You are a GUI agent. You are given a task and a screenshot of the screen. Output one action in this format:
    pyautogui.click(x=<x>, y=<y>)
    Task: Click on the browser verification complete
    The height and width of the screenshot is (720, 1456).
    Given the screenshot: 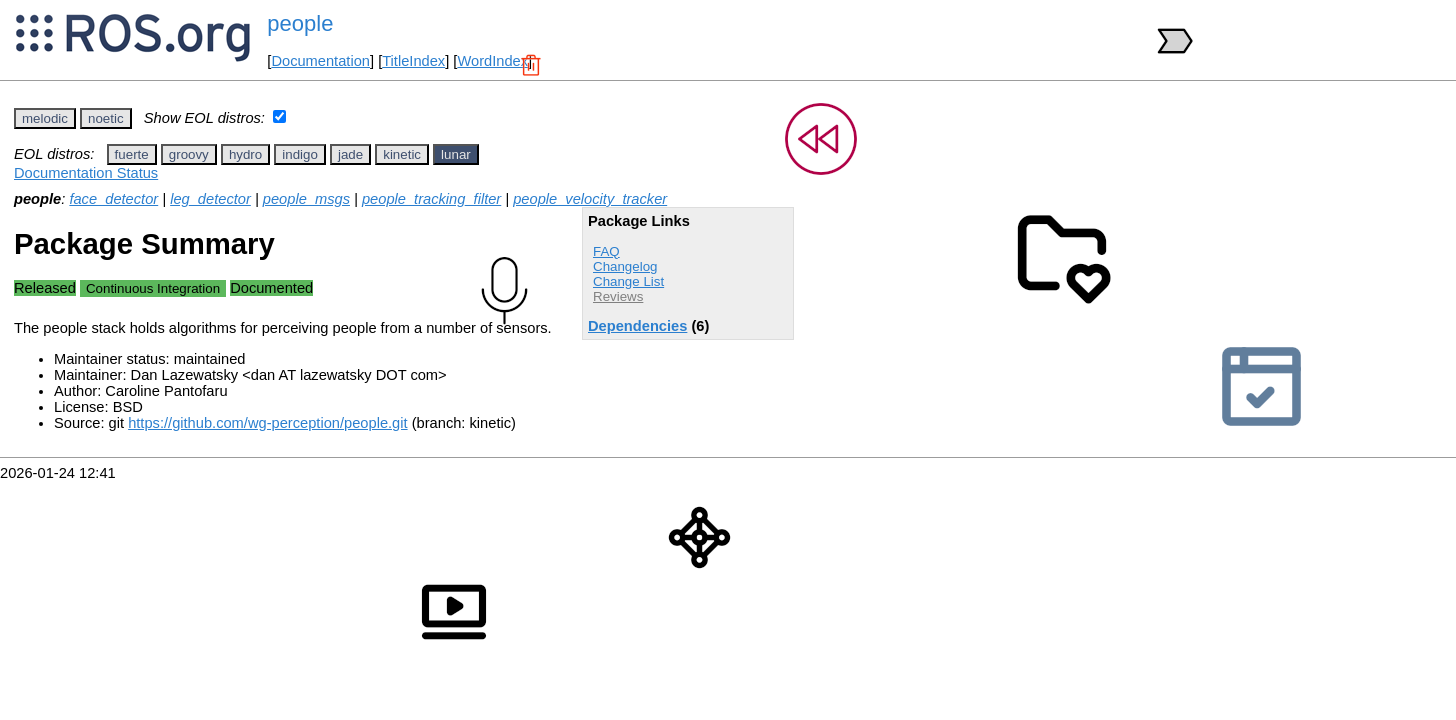 What is the action you would take?
    pyautogui.click(x=1261, y=386)
    